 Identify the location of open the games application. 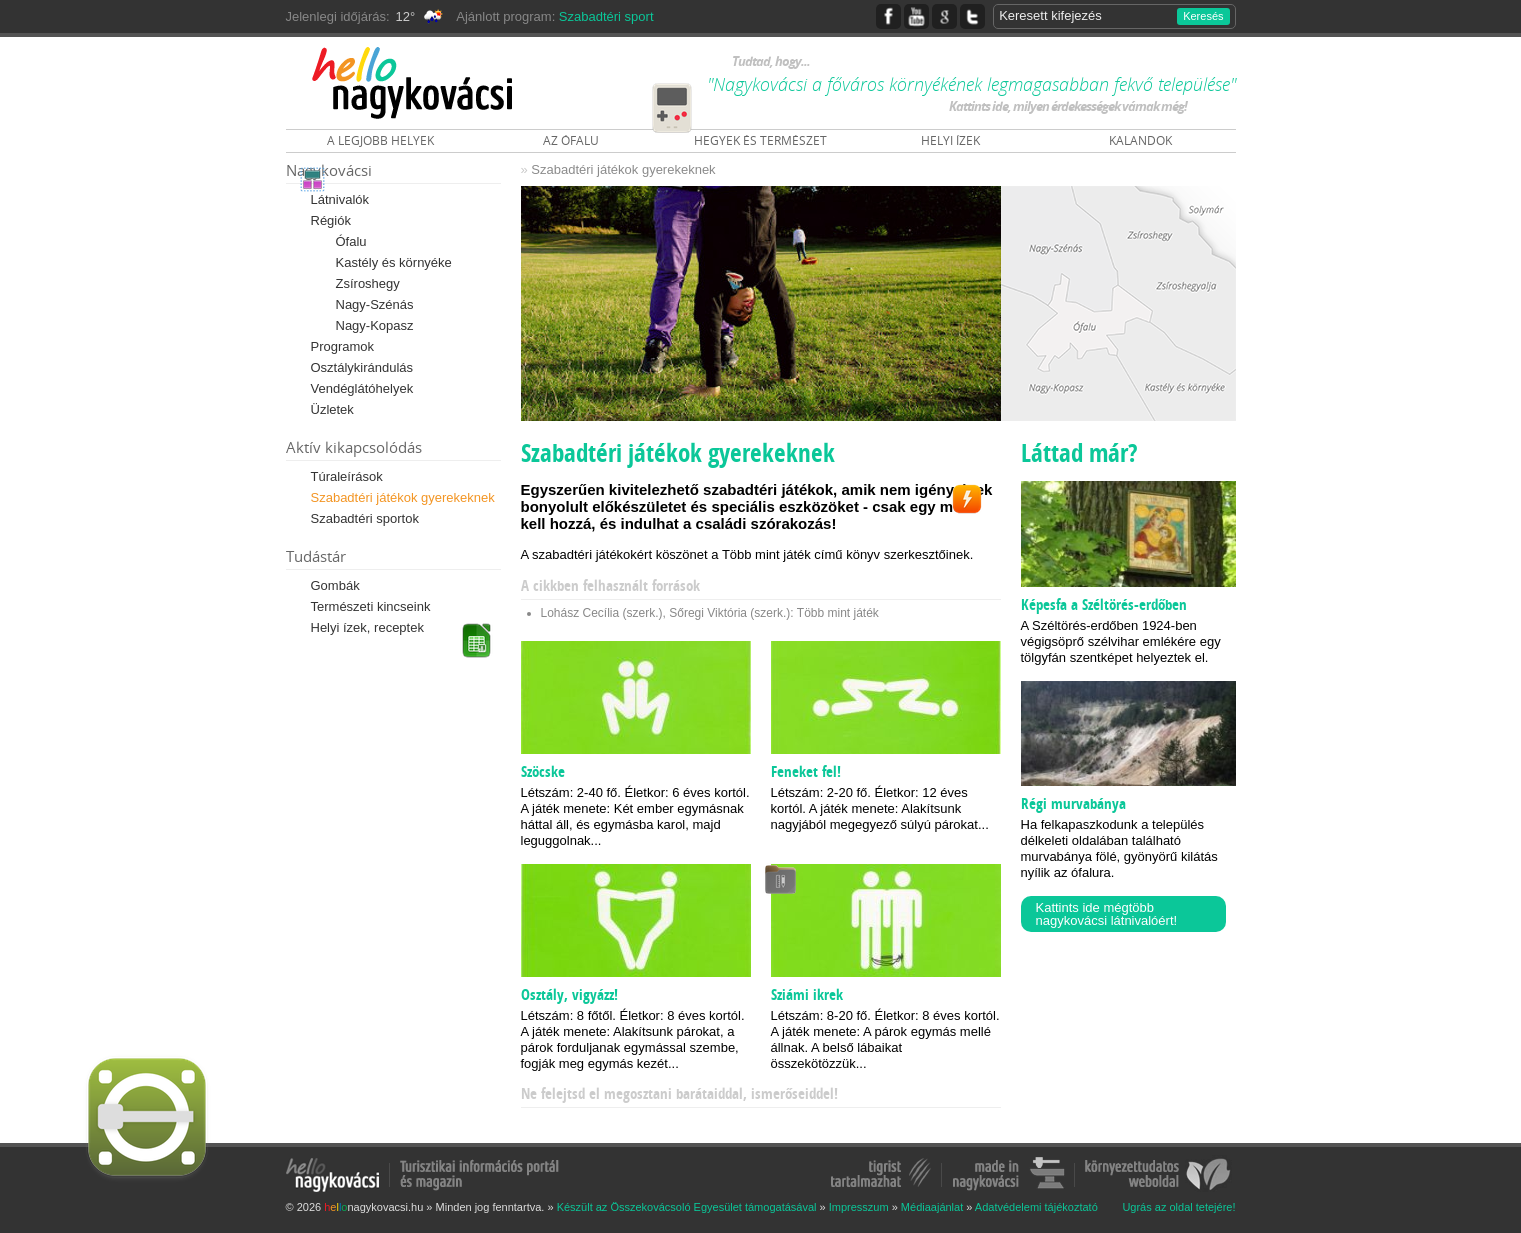
(672, 108).